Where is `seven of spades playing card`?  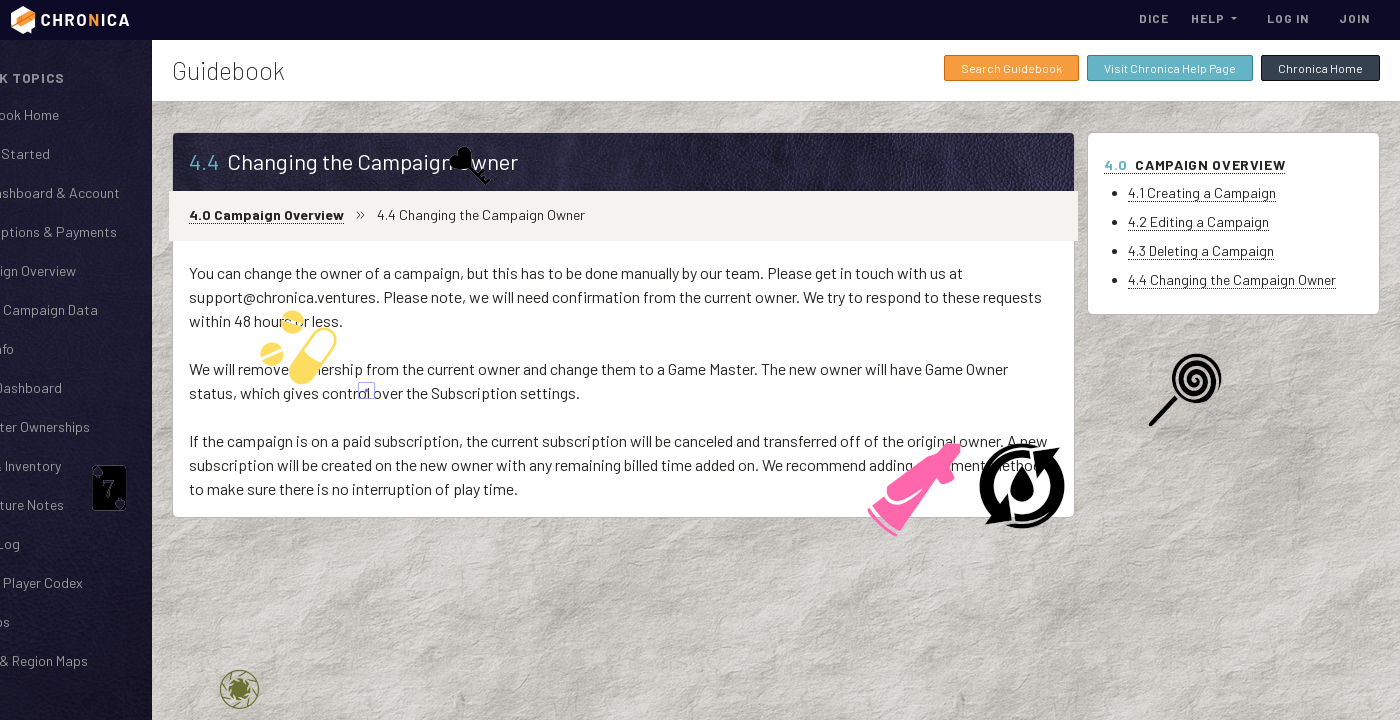 seven of spades playing card is located at coordinates (109, 488).